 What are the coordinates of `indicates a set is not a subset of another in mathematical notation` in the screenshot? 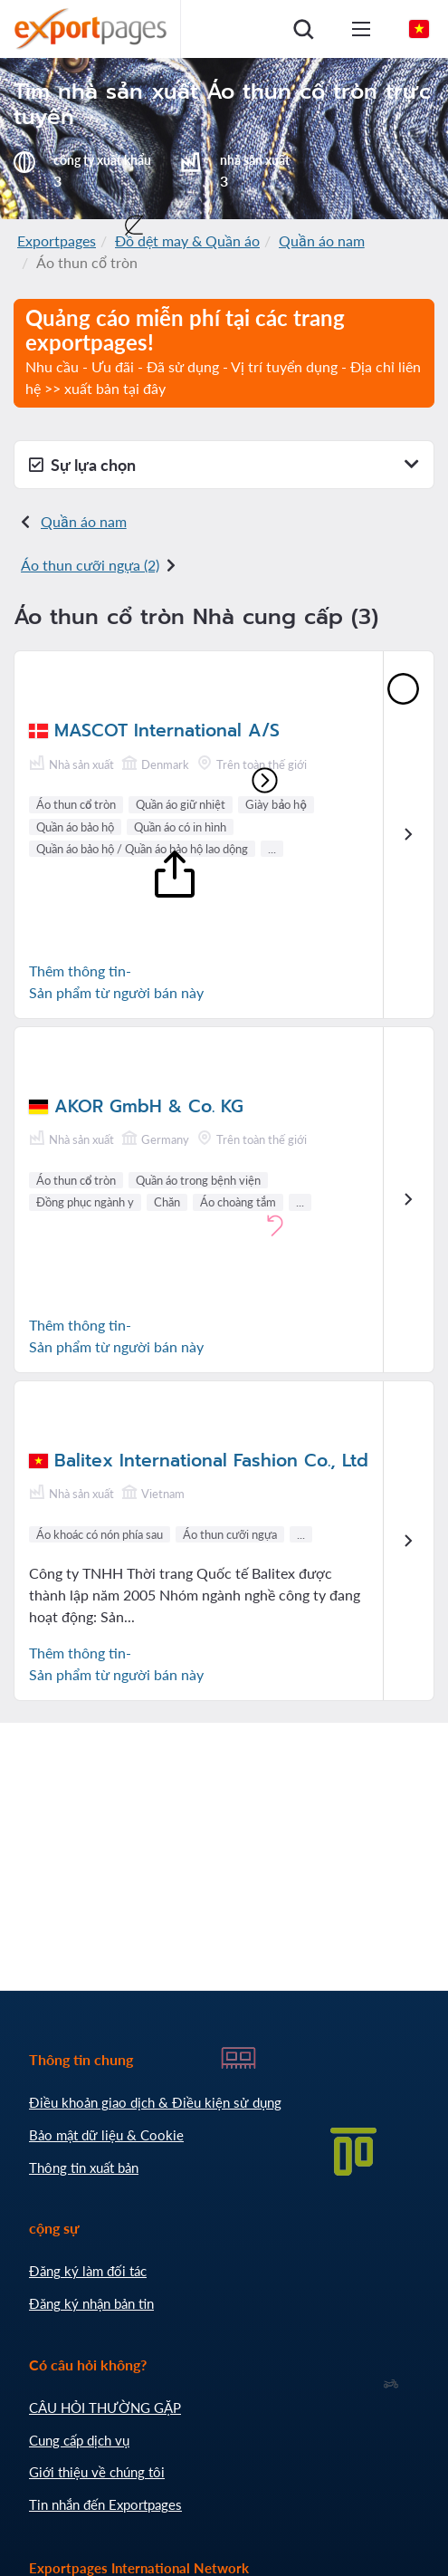 It's located at (134, 225).